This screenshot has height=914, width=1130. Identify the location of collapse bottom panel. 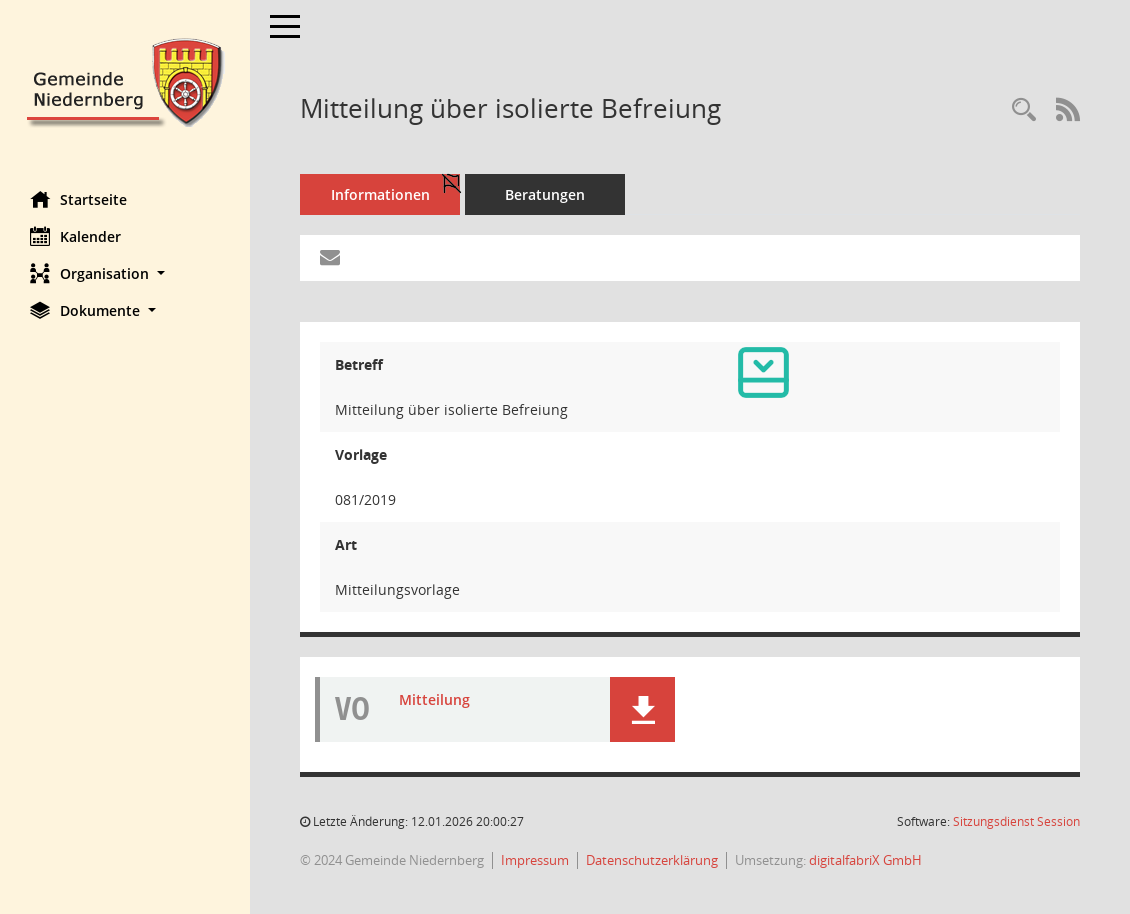
(763, 372).